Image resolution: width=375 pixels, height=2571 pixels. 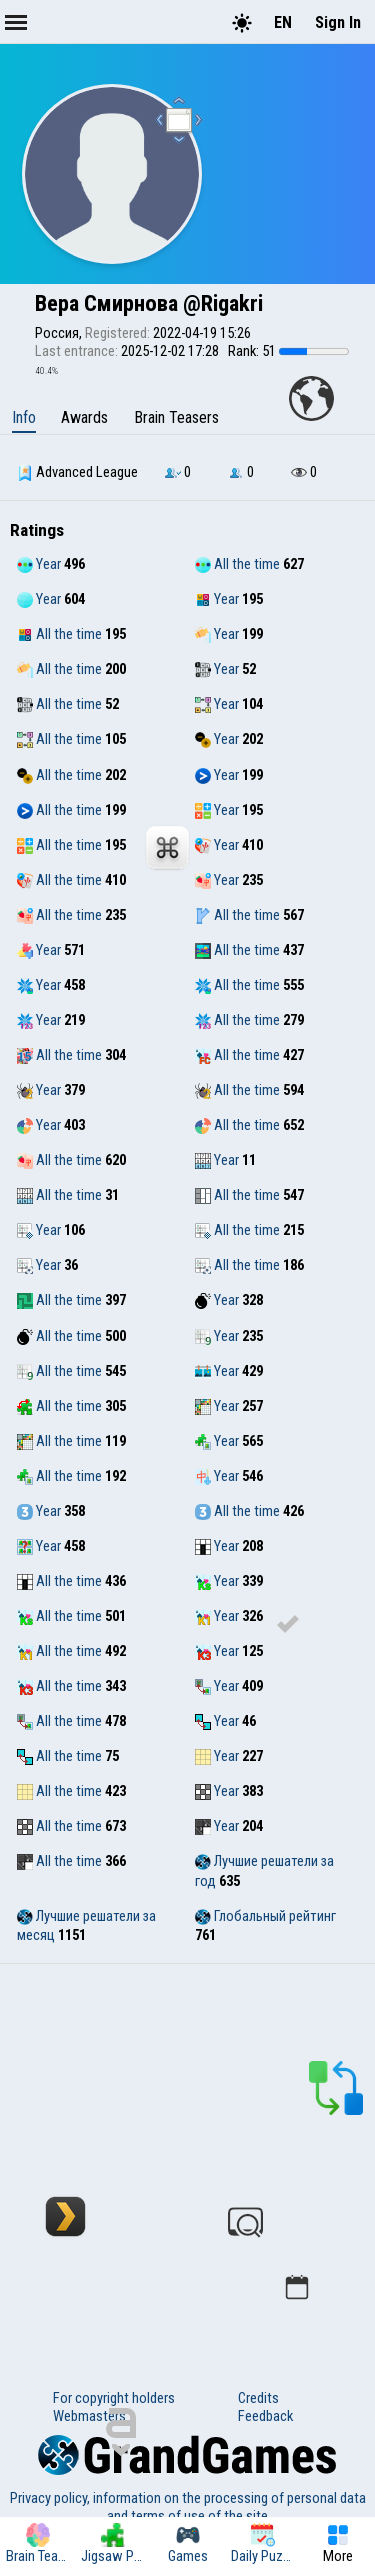 What do you see at coordinates (297, 2288) in the screenshot?
I see `open calendar app` at bounding box center [297, 2288].